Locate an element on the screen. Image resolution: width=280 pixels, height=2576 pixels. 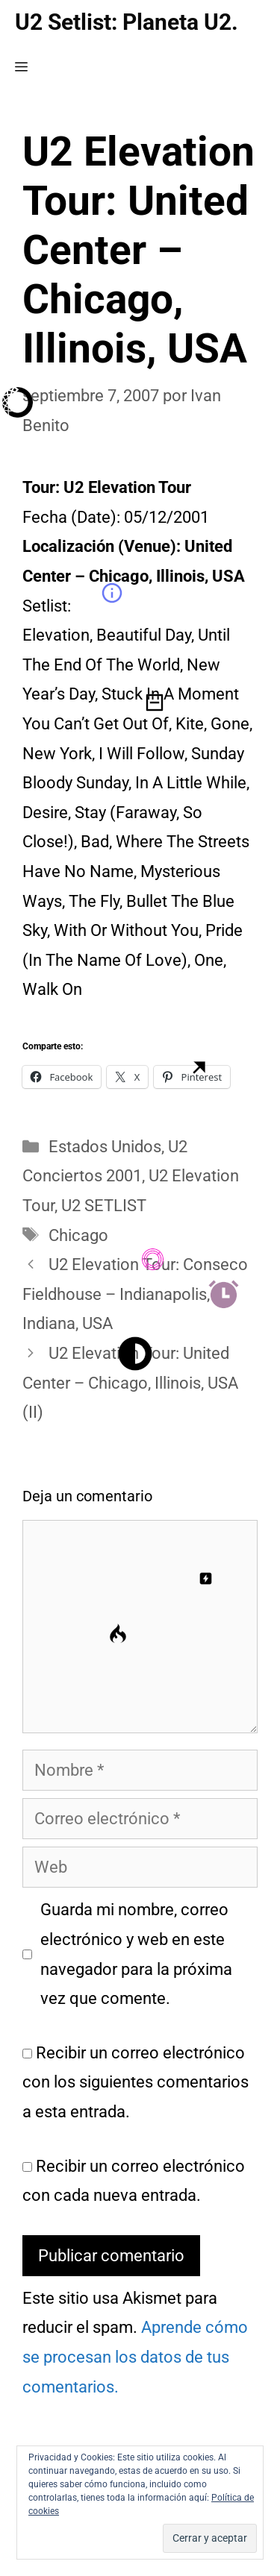
access AED or defibrillator location information is located at coordinates (205, 1578).